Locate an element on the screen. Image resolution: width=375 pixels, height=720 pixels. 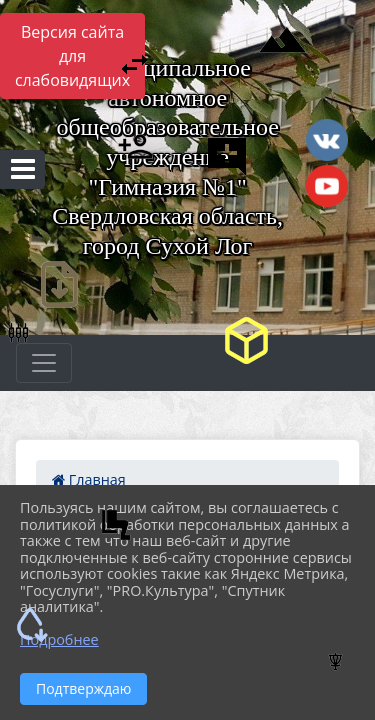
view 3D model or object is located at coordinates (246, 340).